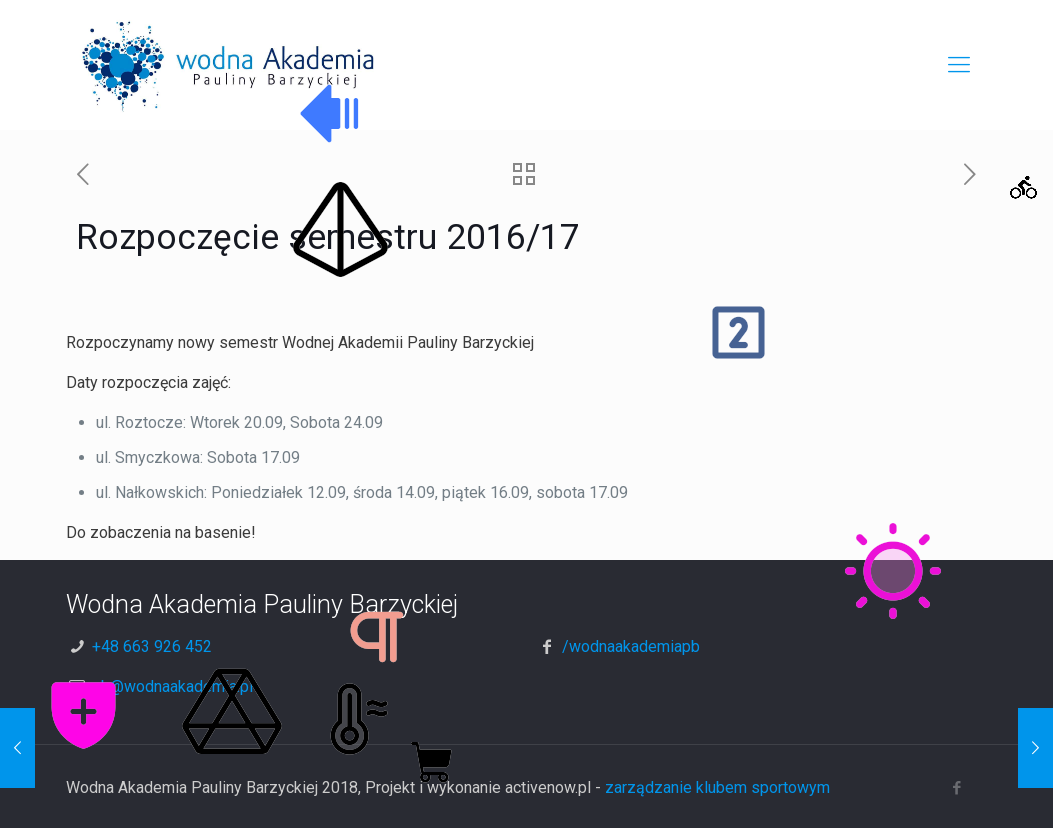 The width and height of the screenshot is (1053, 828). Describe the element at coordinates (738, 332) in the screenshot. I see `indicates step two in a numbered sequence` at that location.